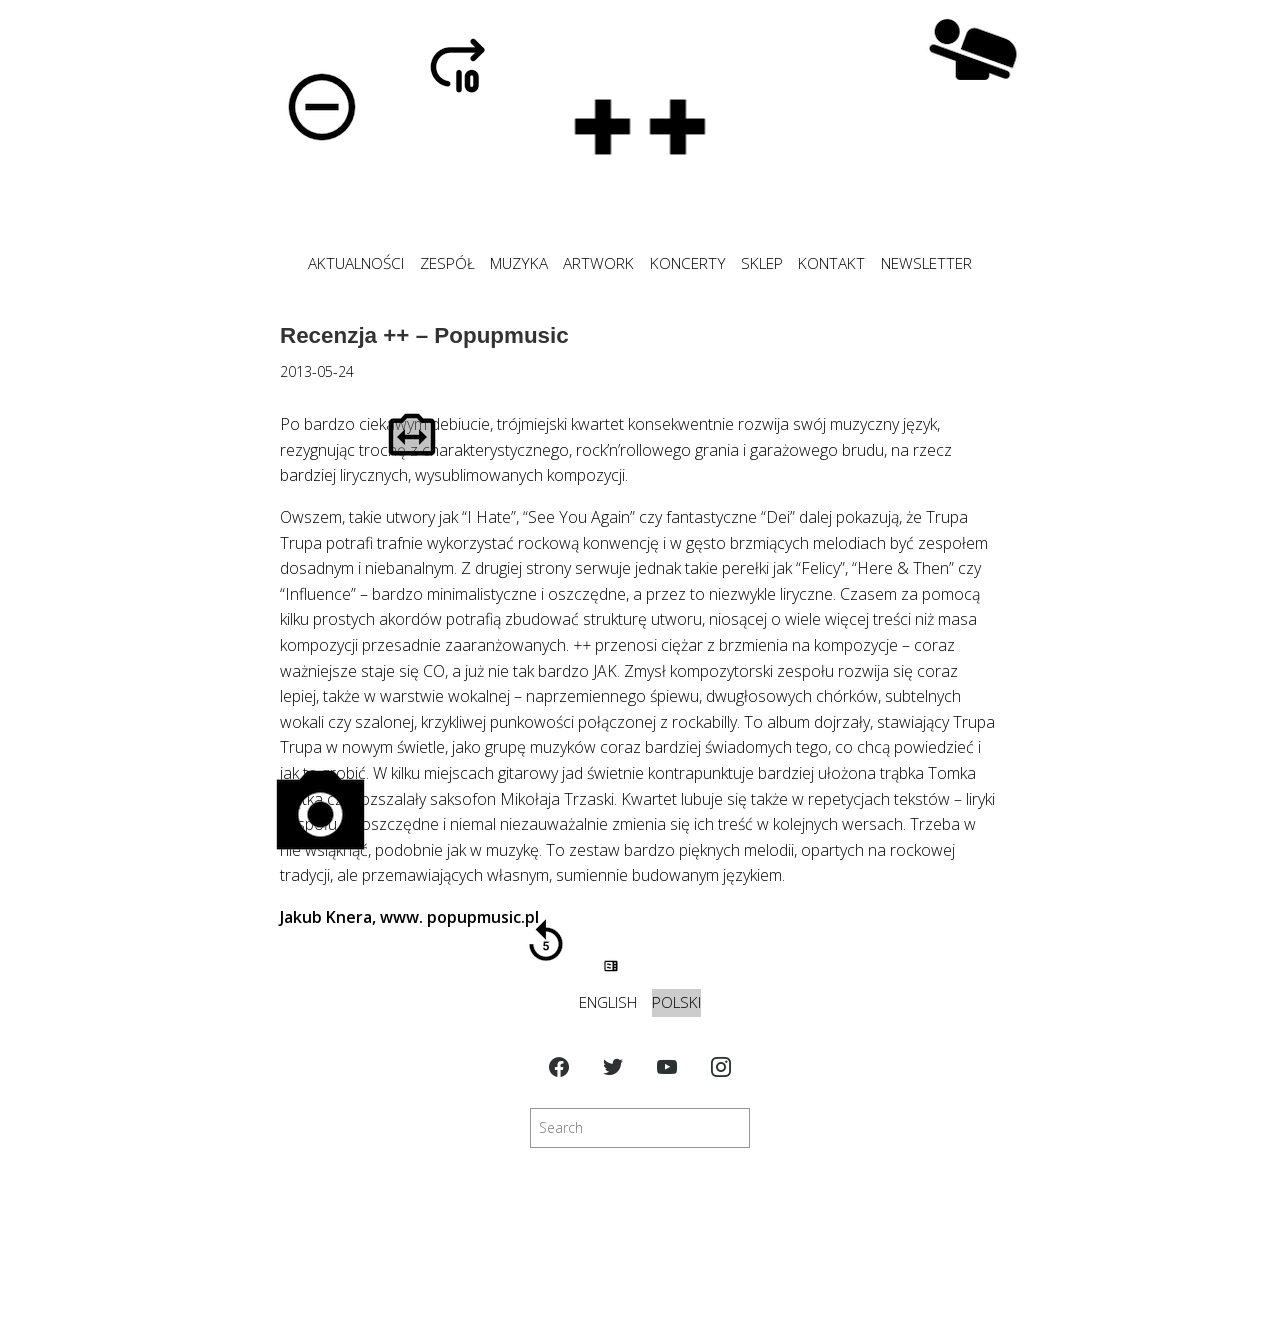 Image resolution: width=1280 pixels, height=1328 pixels. I want to click on skip forward 10 seconds, so click(459, 67).